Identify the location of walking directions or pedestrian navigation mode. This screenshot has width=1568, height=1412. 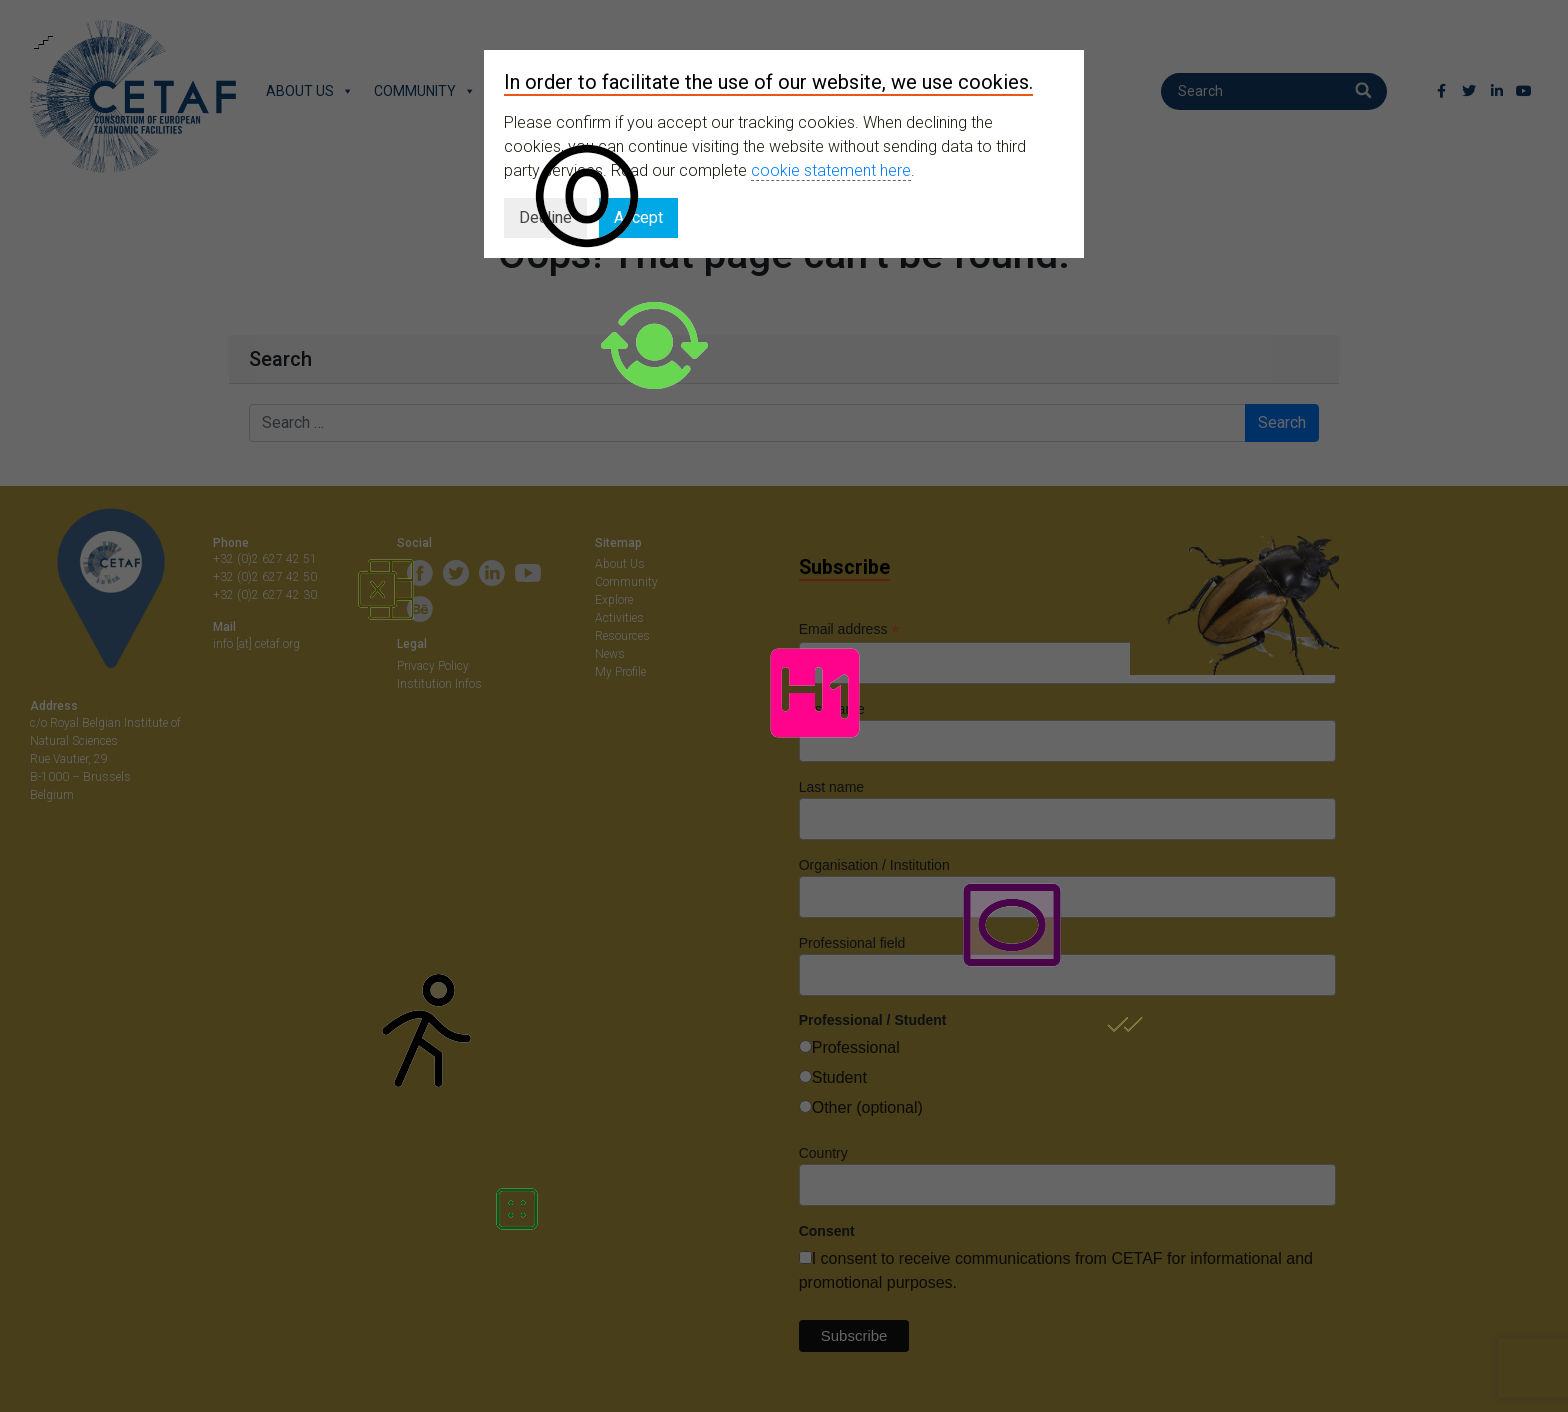
(426, 1030).